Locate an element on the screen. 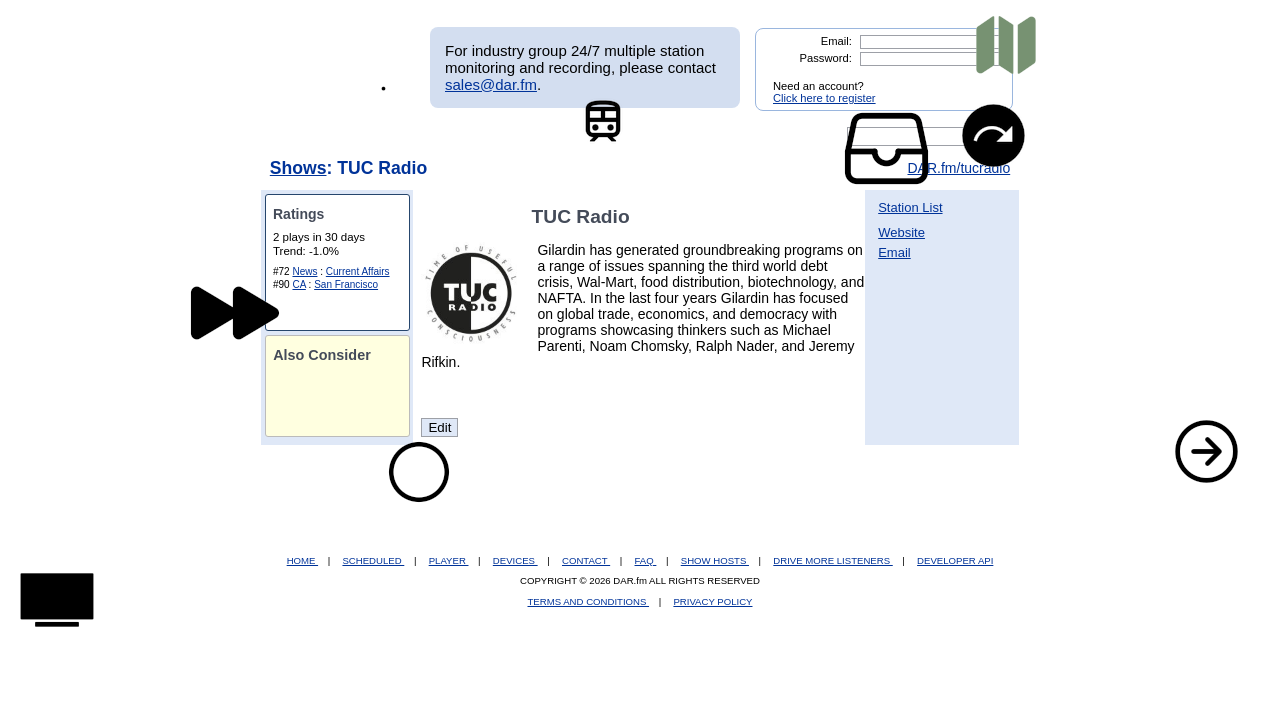  access tv or video streaming features is located at coordinates (57, 600).